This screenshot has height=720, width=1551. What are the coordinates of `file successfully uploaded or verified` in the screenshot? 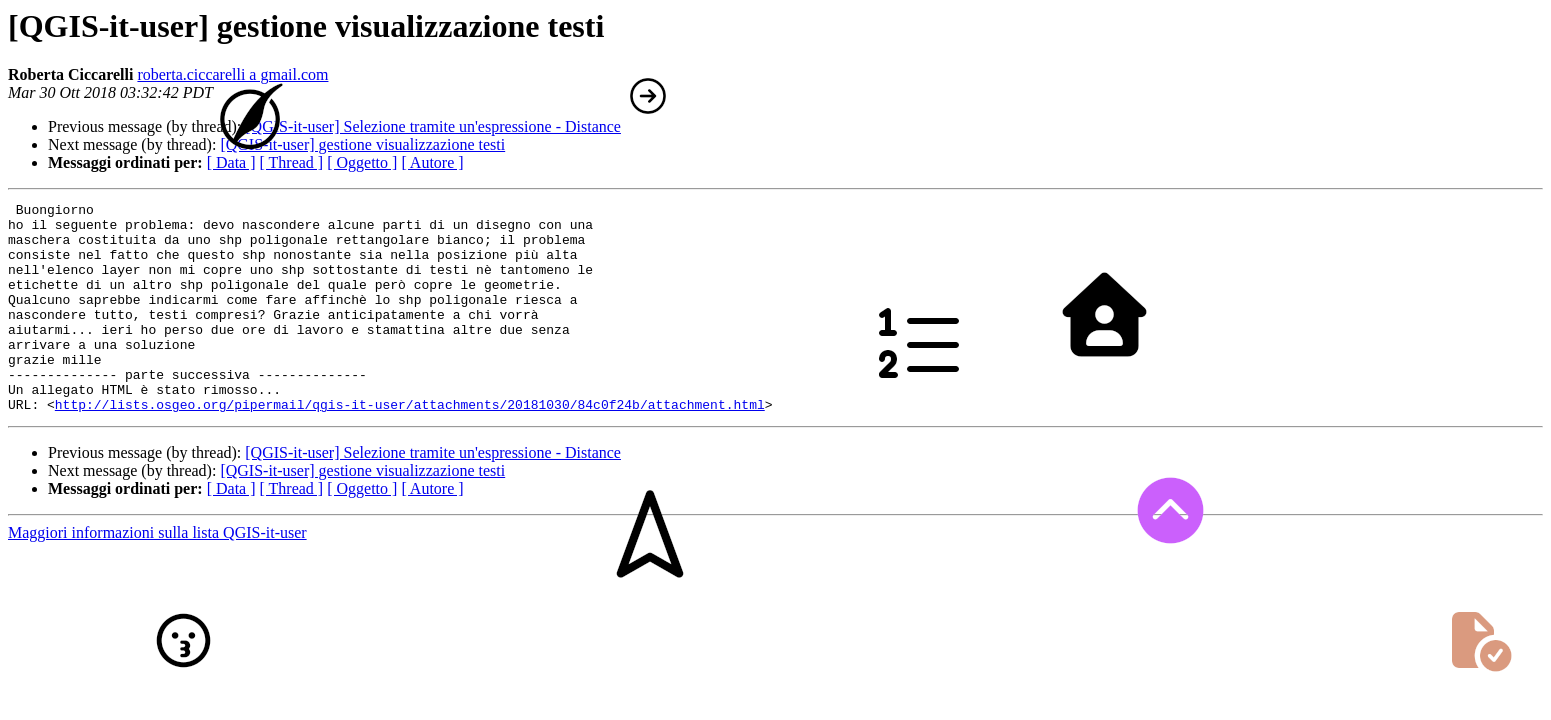 It's located at (1480, 640).